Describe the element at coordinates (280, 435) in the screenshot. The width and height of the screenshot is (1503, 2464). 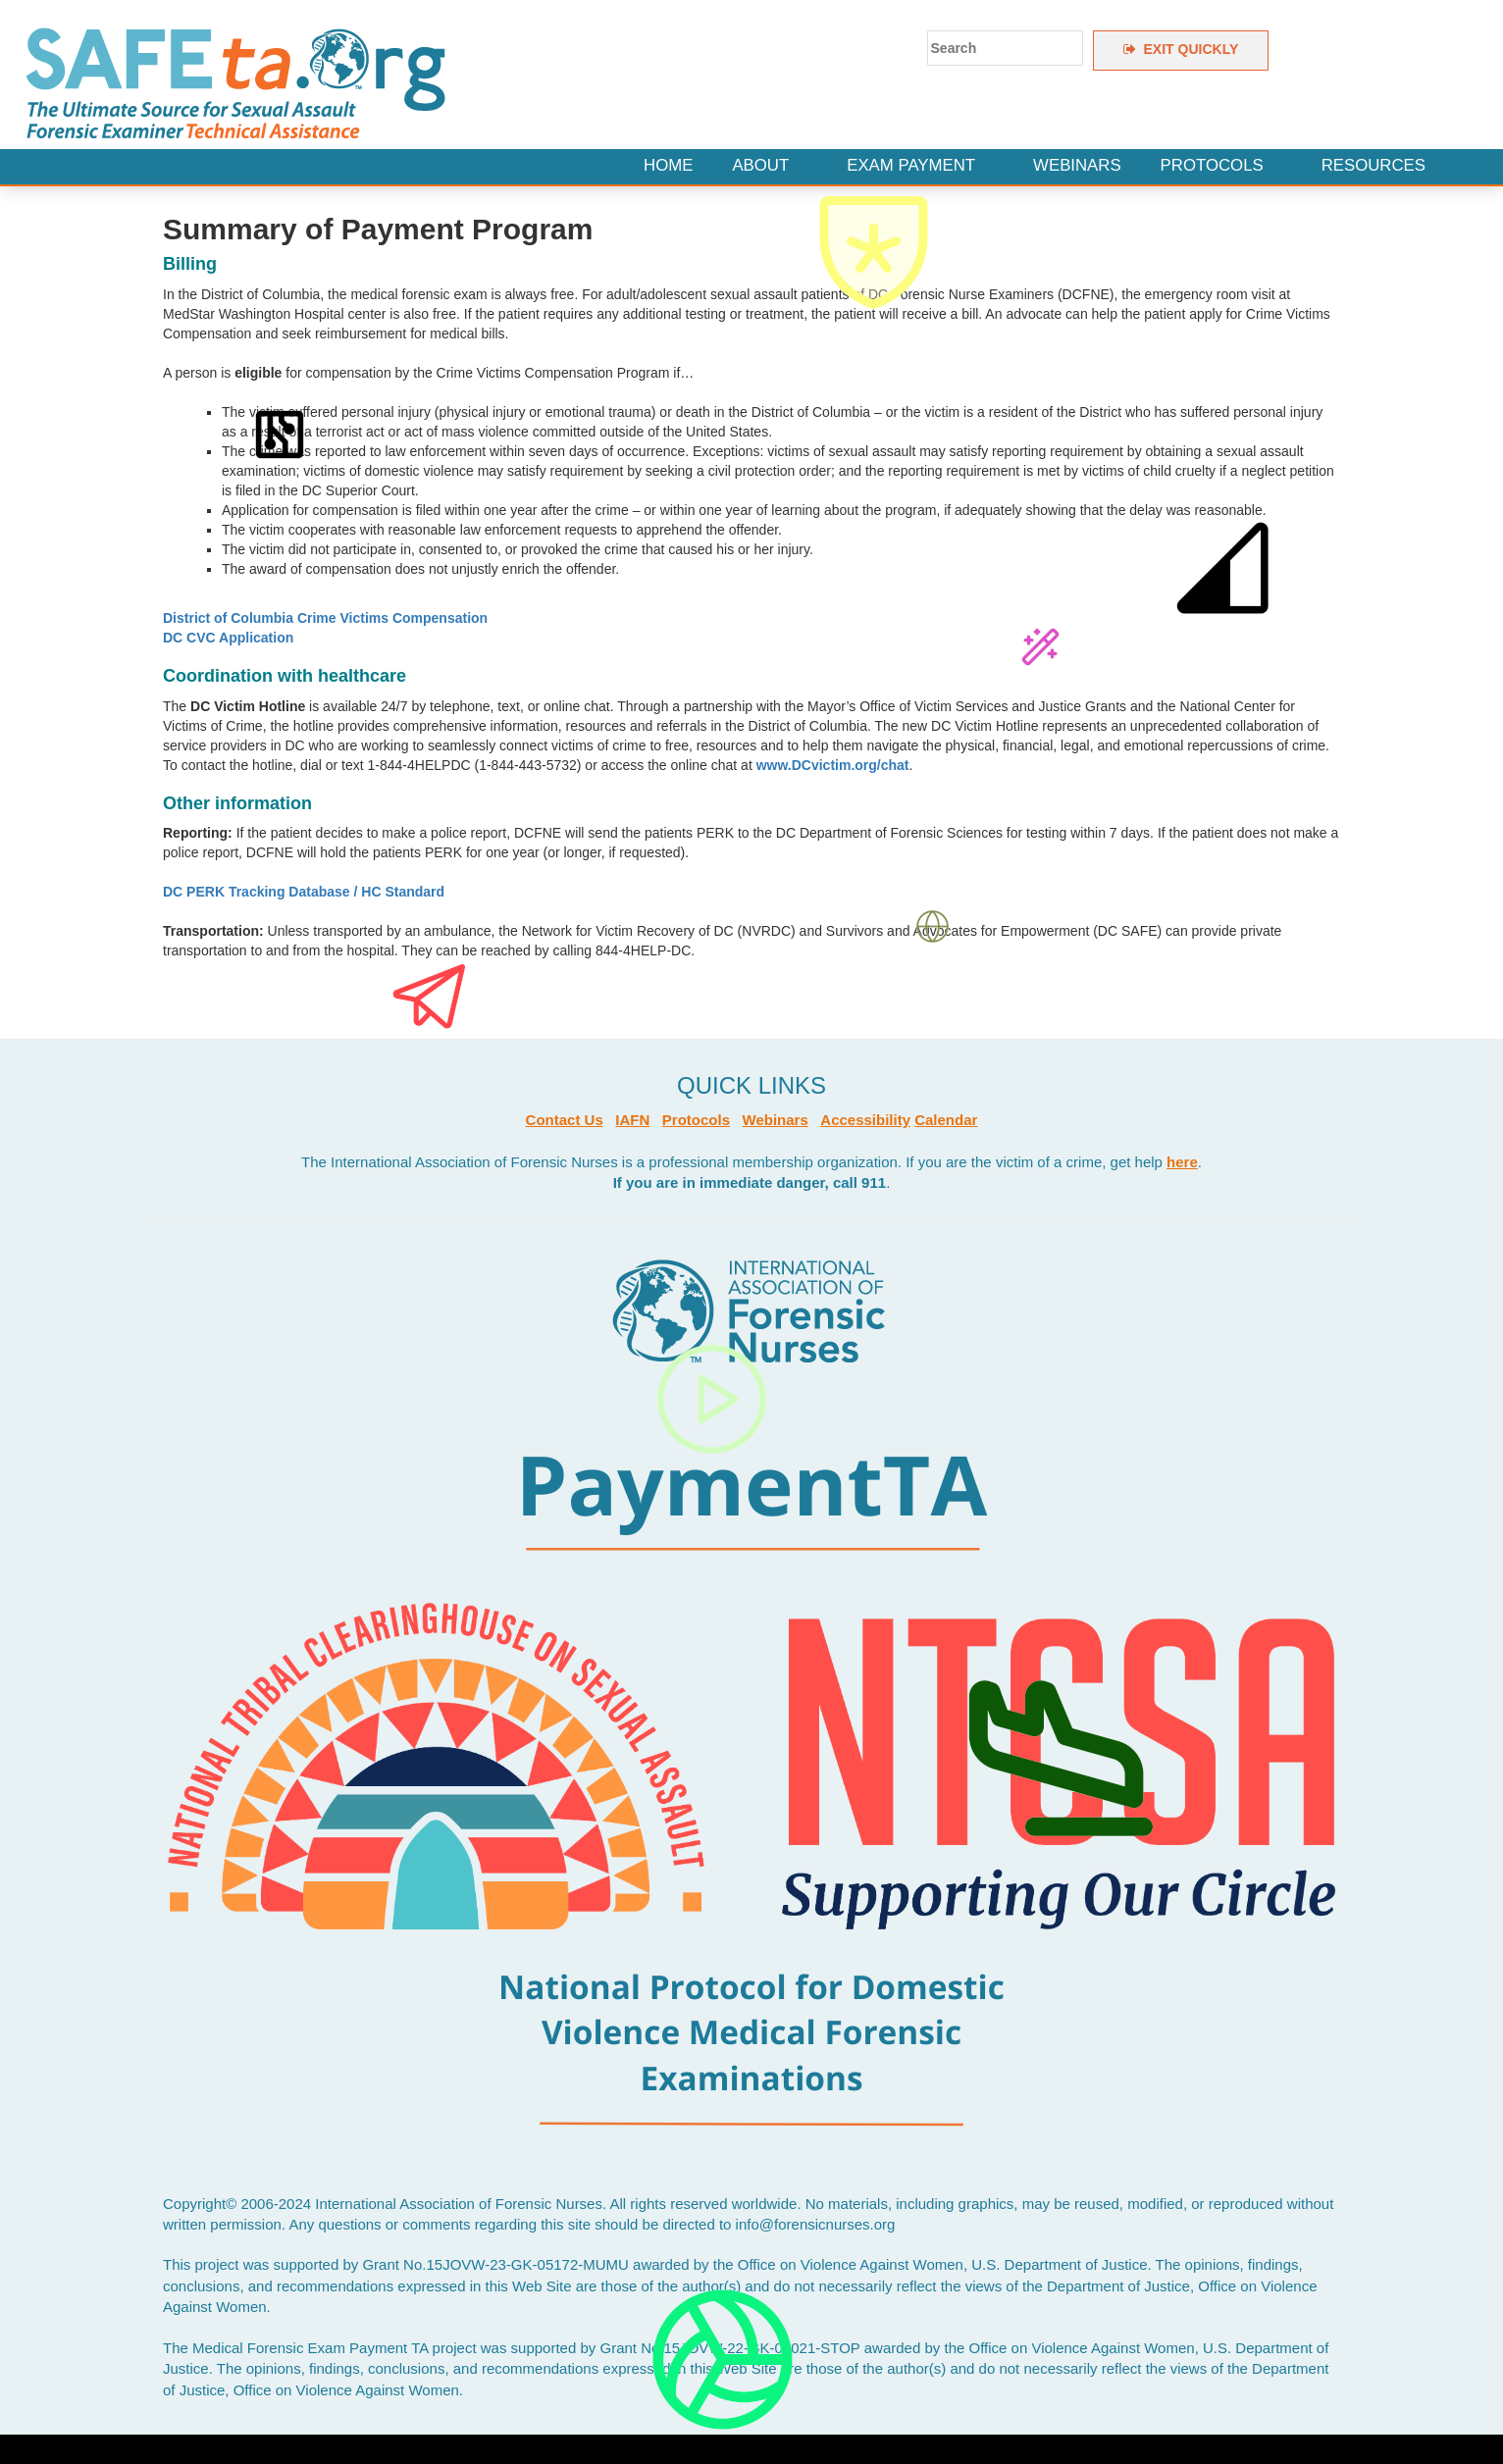
I see `access circuit or hardware settings` at that location.